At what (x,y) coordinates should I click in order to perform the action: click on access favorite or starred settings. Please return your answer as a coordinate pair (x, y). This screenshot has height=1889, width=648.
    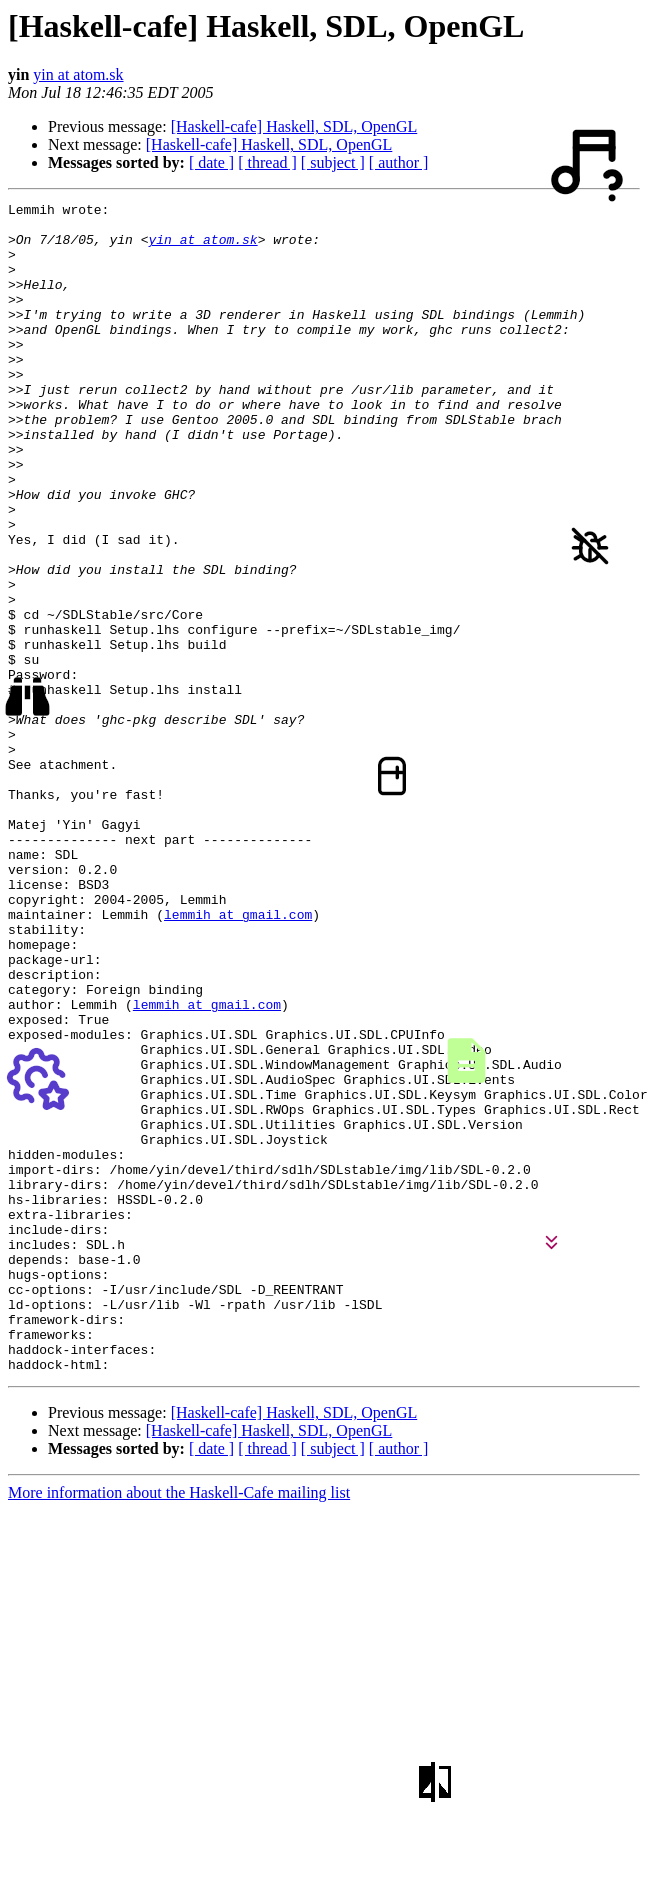
    Looking at the image, I should click on (36, 1077).